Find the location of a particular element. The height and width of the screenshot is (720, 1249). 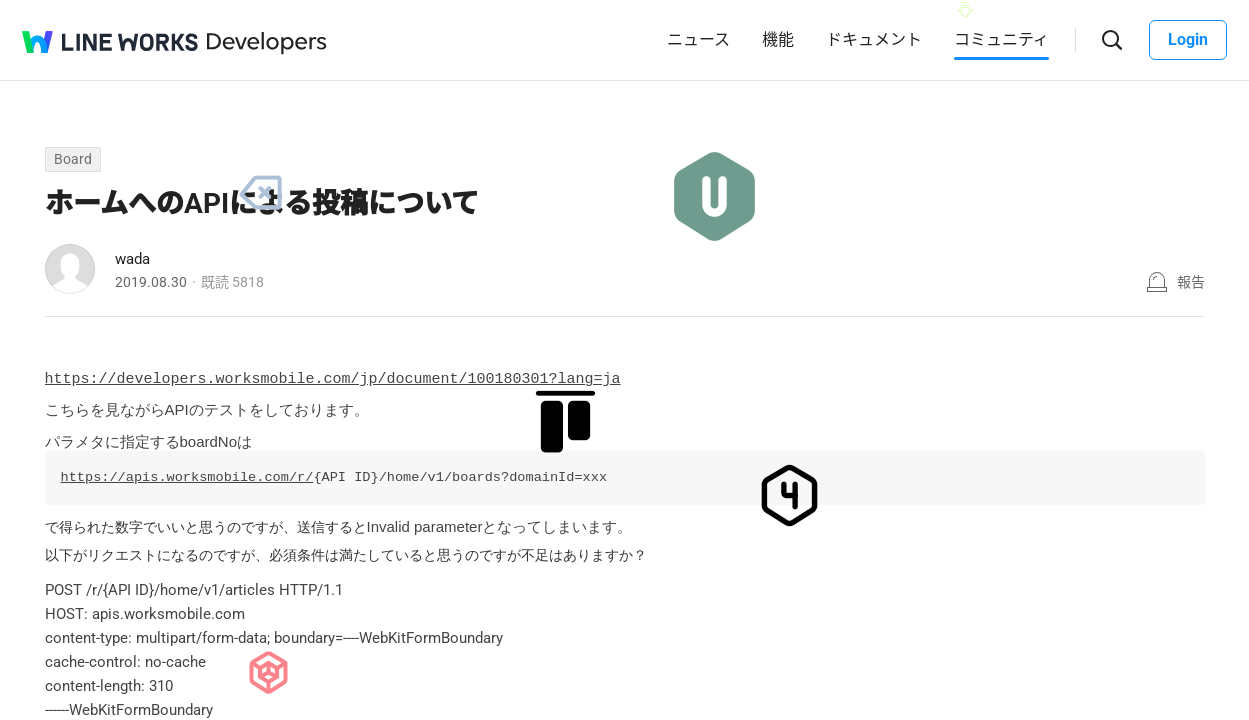

indicates a user or username initial is located at coordinates (714, 196).